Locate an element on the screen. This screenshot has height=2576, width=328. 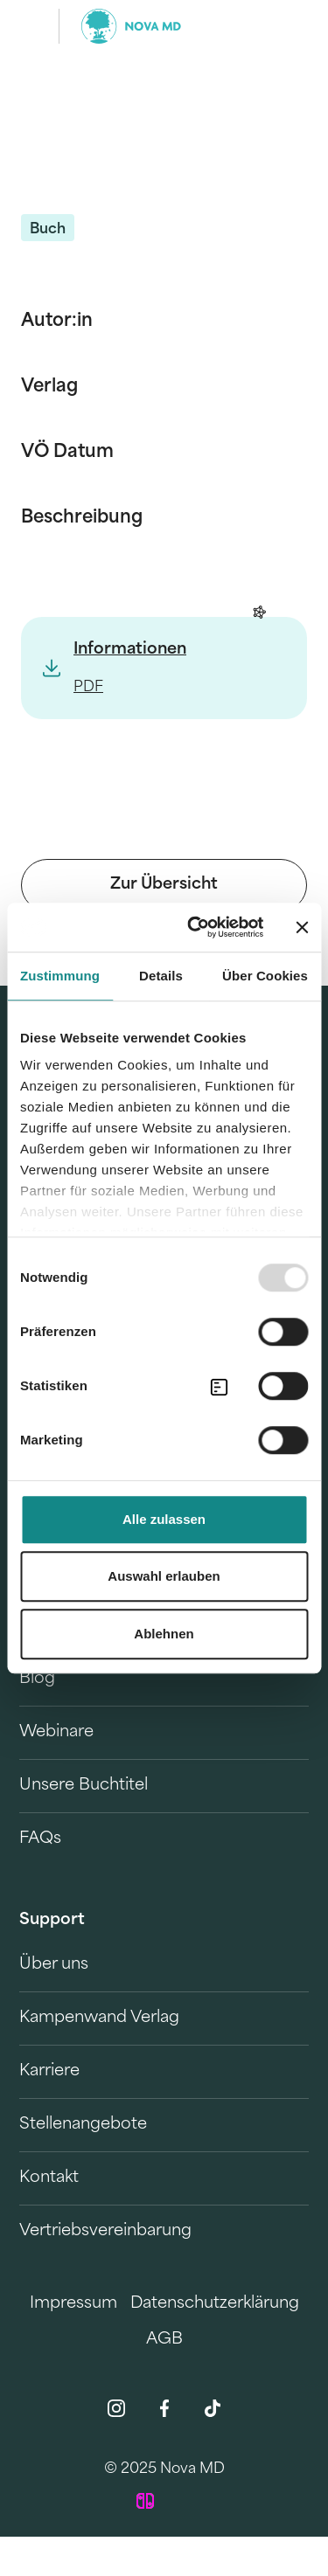
access nintendo switch gaming features is located at coordinates (145, 2501).